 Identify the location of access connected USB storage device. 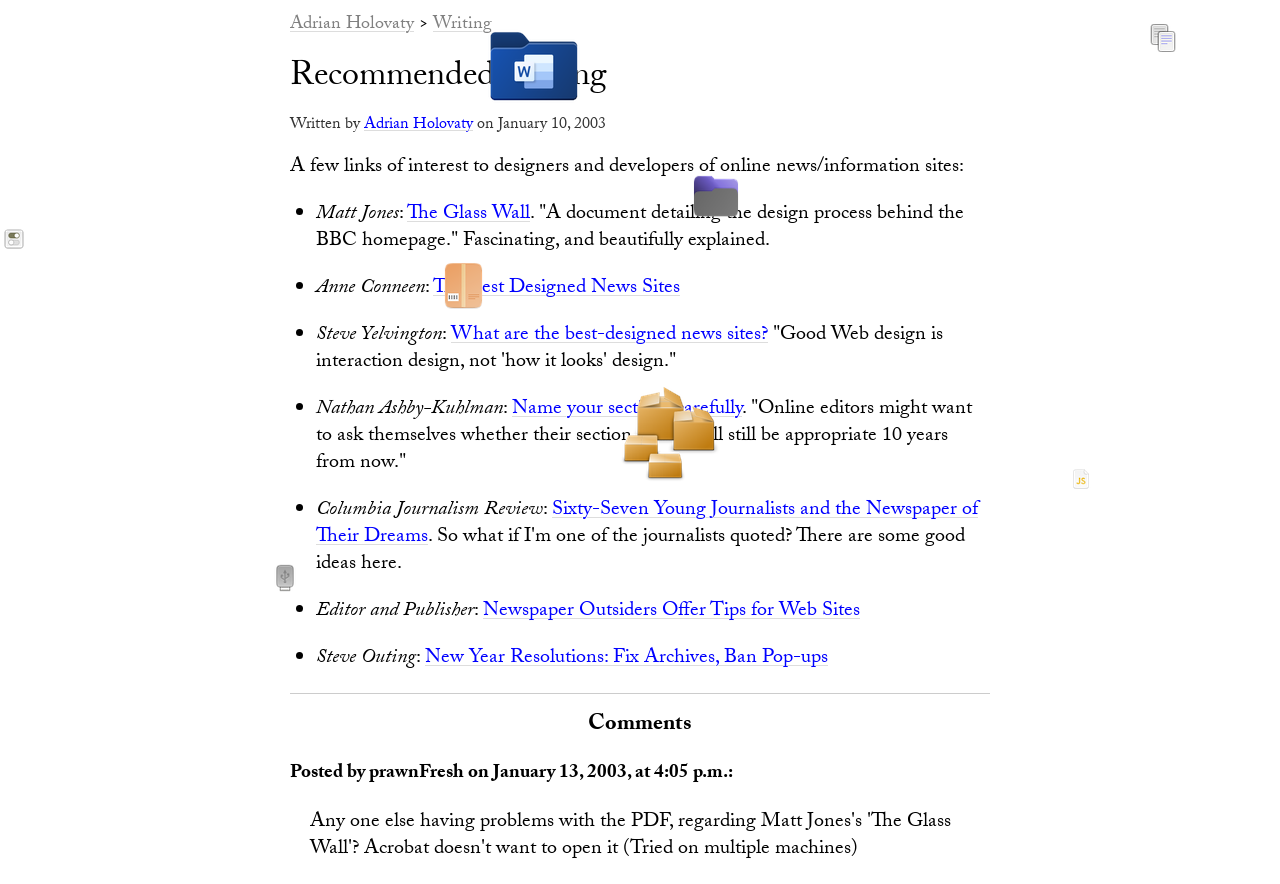
(285, 578).